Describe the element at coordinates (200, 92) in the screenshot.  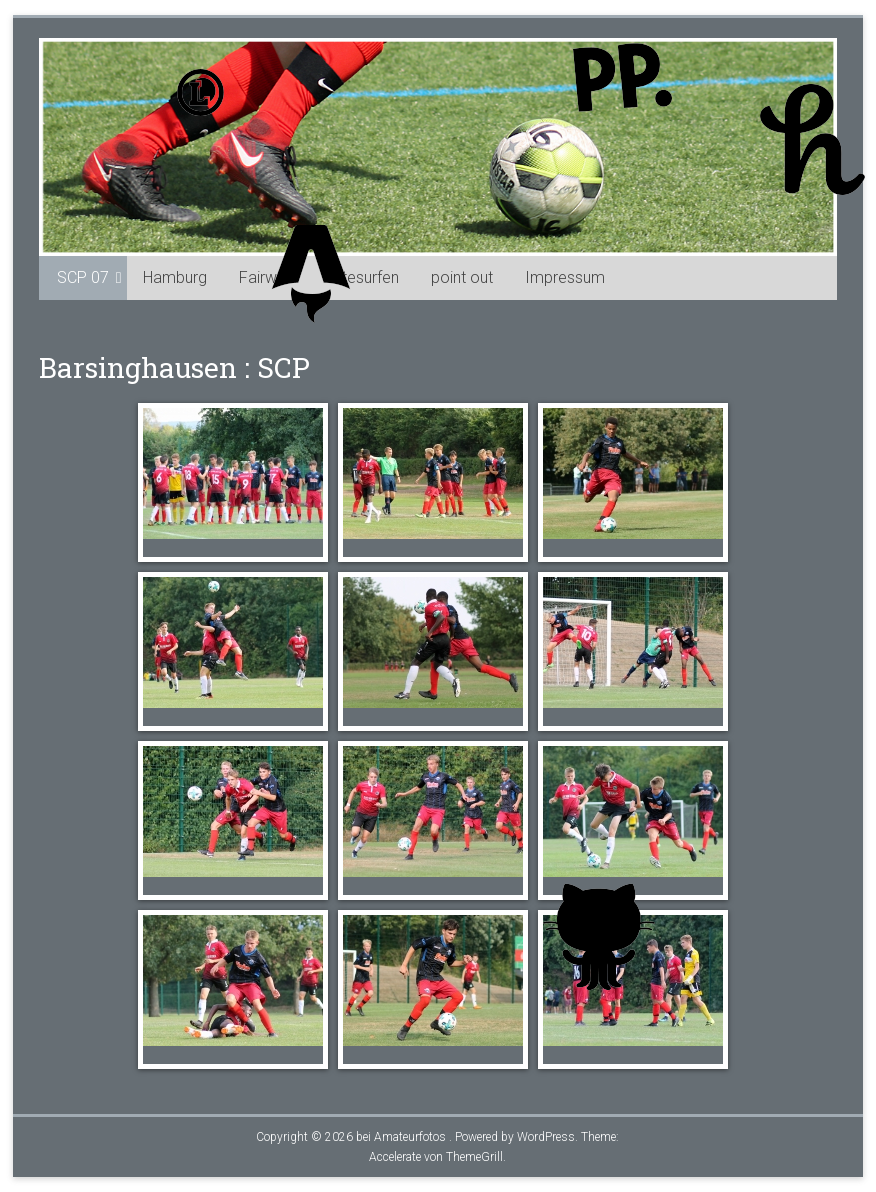
I see `E.Leclerc brand logo` at that location.